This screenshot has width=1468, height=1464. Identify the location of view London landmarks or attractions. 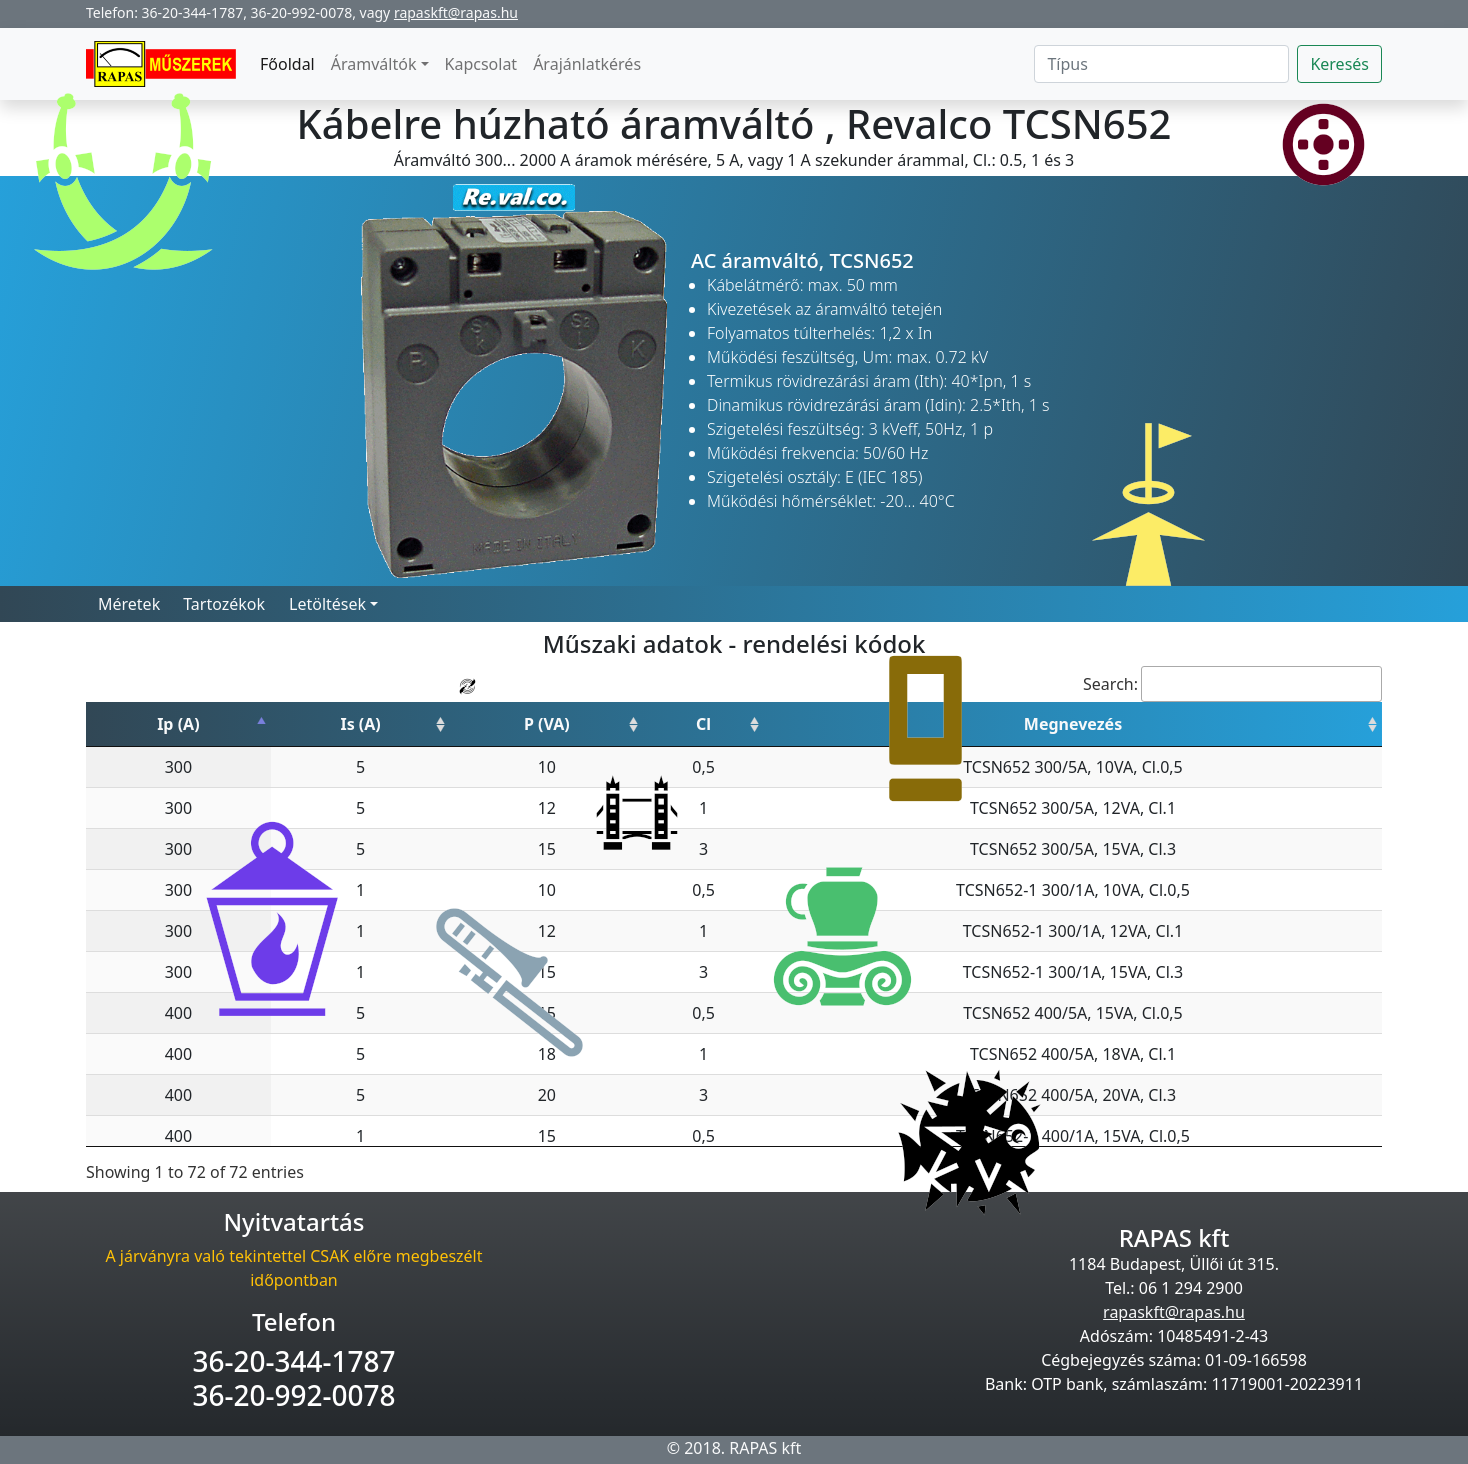
(637, 811).